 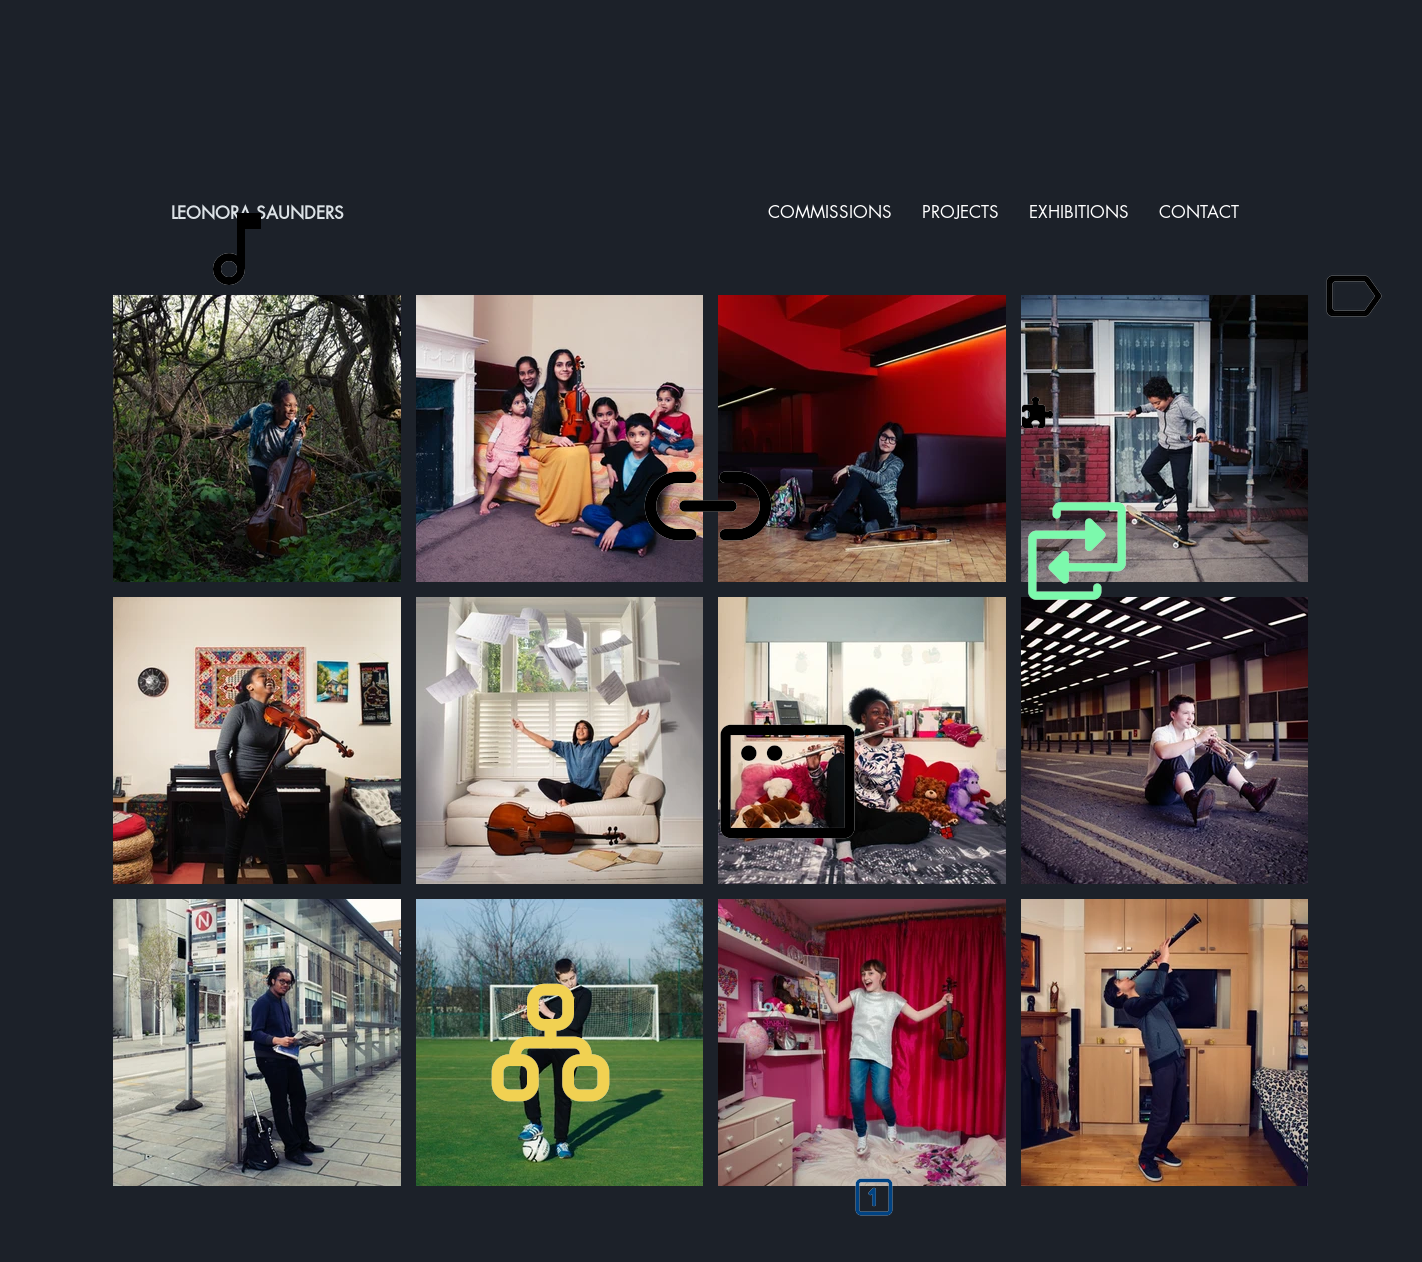 I want to click on access music or audio playback, so click(x=237, y=249).